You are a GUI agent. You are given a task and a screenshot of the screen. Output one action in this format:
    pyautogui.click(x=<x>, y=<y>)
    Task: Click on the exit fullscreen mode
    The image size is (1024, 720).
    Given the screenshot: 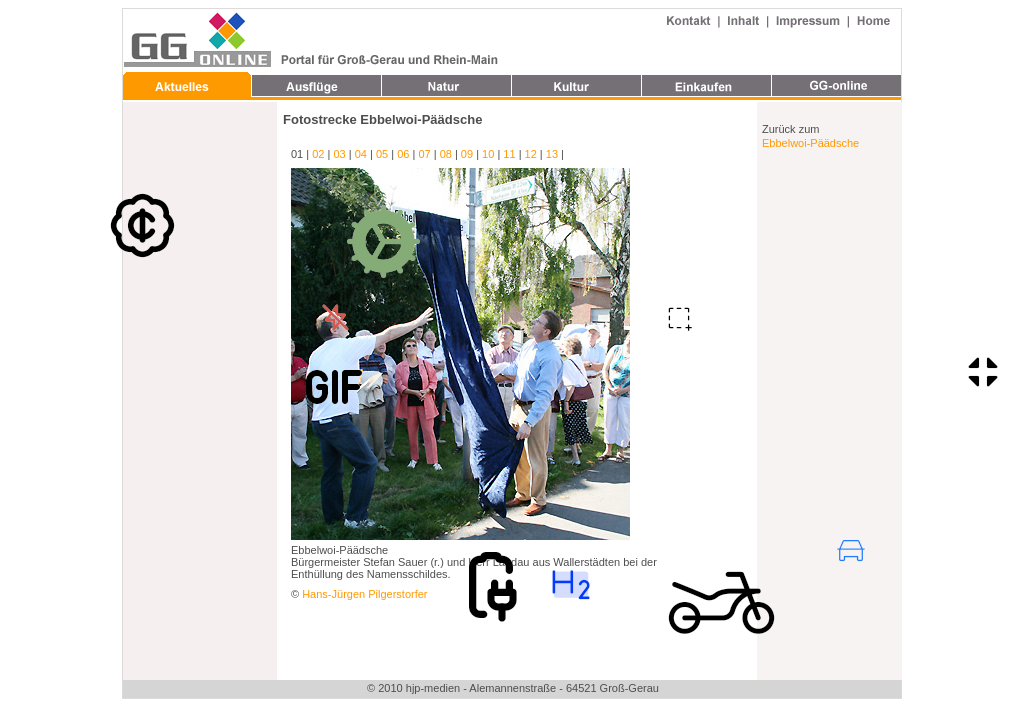 What is the action you would take?
    pyautogui.click(x=983, y=372)
    